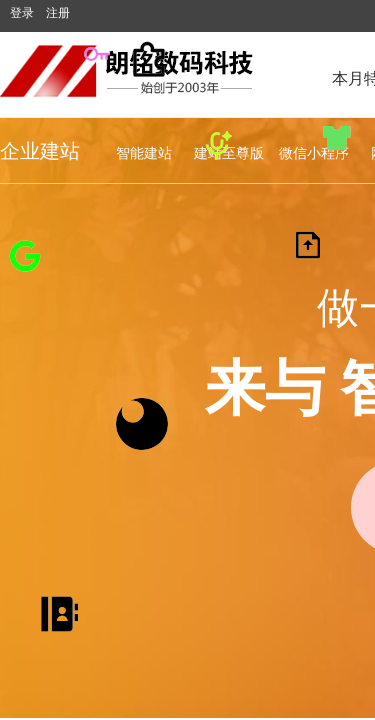 The width and height of the screenshot is (375, 720). Describe the element at coordinates (149, 61) in the screenshot. I see `access plugins or extensions` at that location.